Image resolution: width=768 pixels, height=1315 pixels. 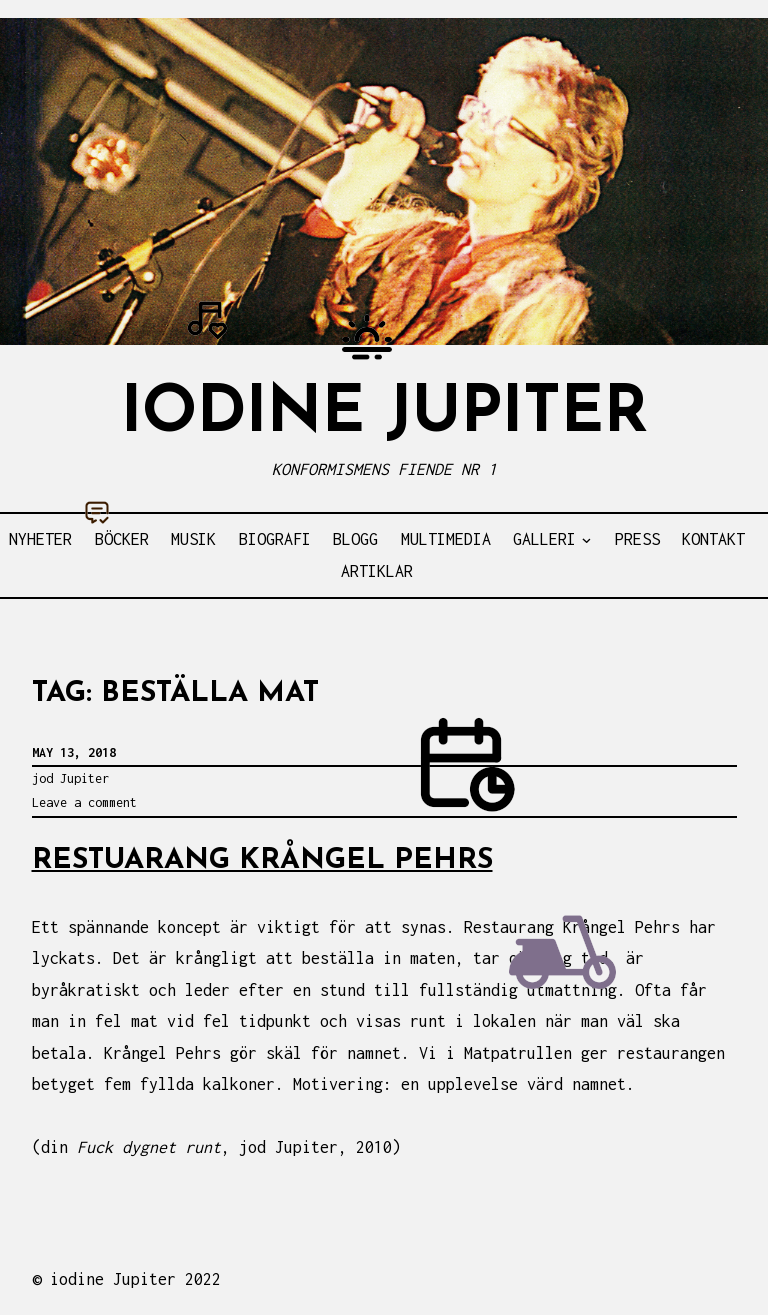 What do you see at coordinates (206, 318) in the screenshot?
I see `add song to favorites` at bounding box center [206, 318].